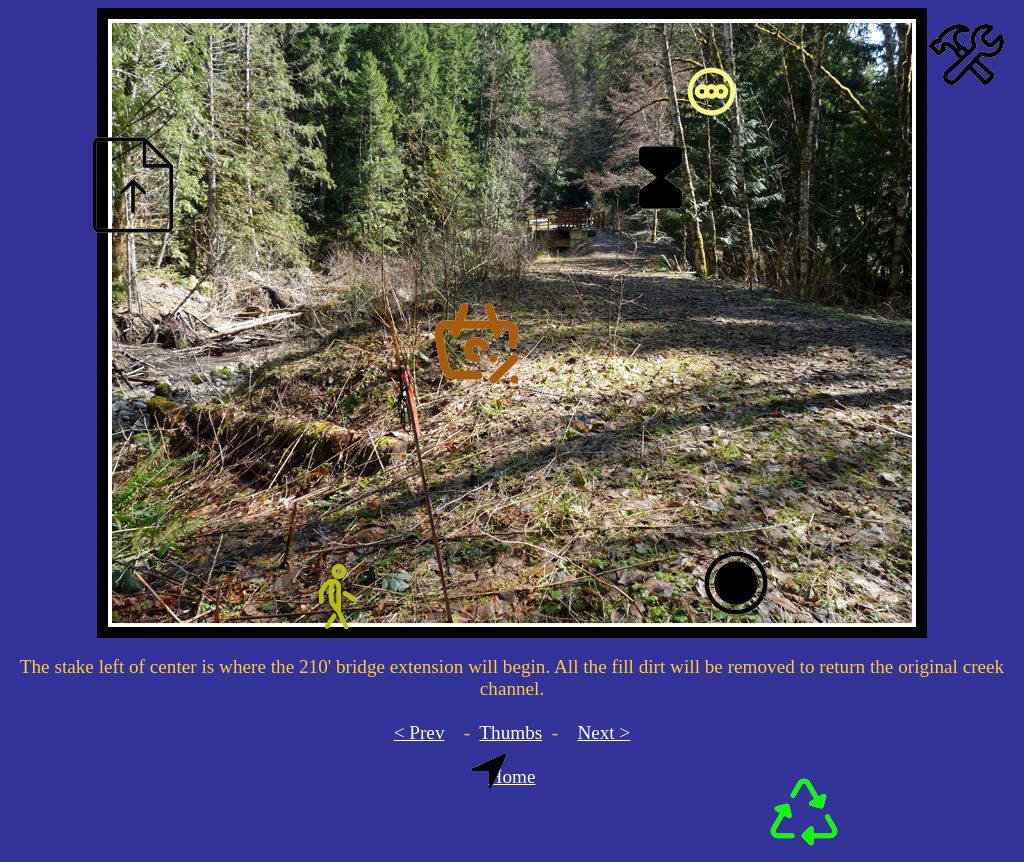  What do you see at coordinates (133, 185) in the screenshot?
I see `upload a file` at bounding box center [133, 185].